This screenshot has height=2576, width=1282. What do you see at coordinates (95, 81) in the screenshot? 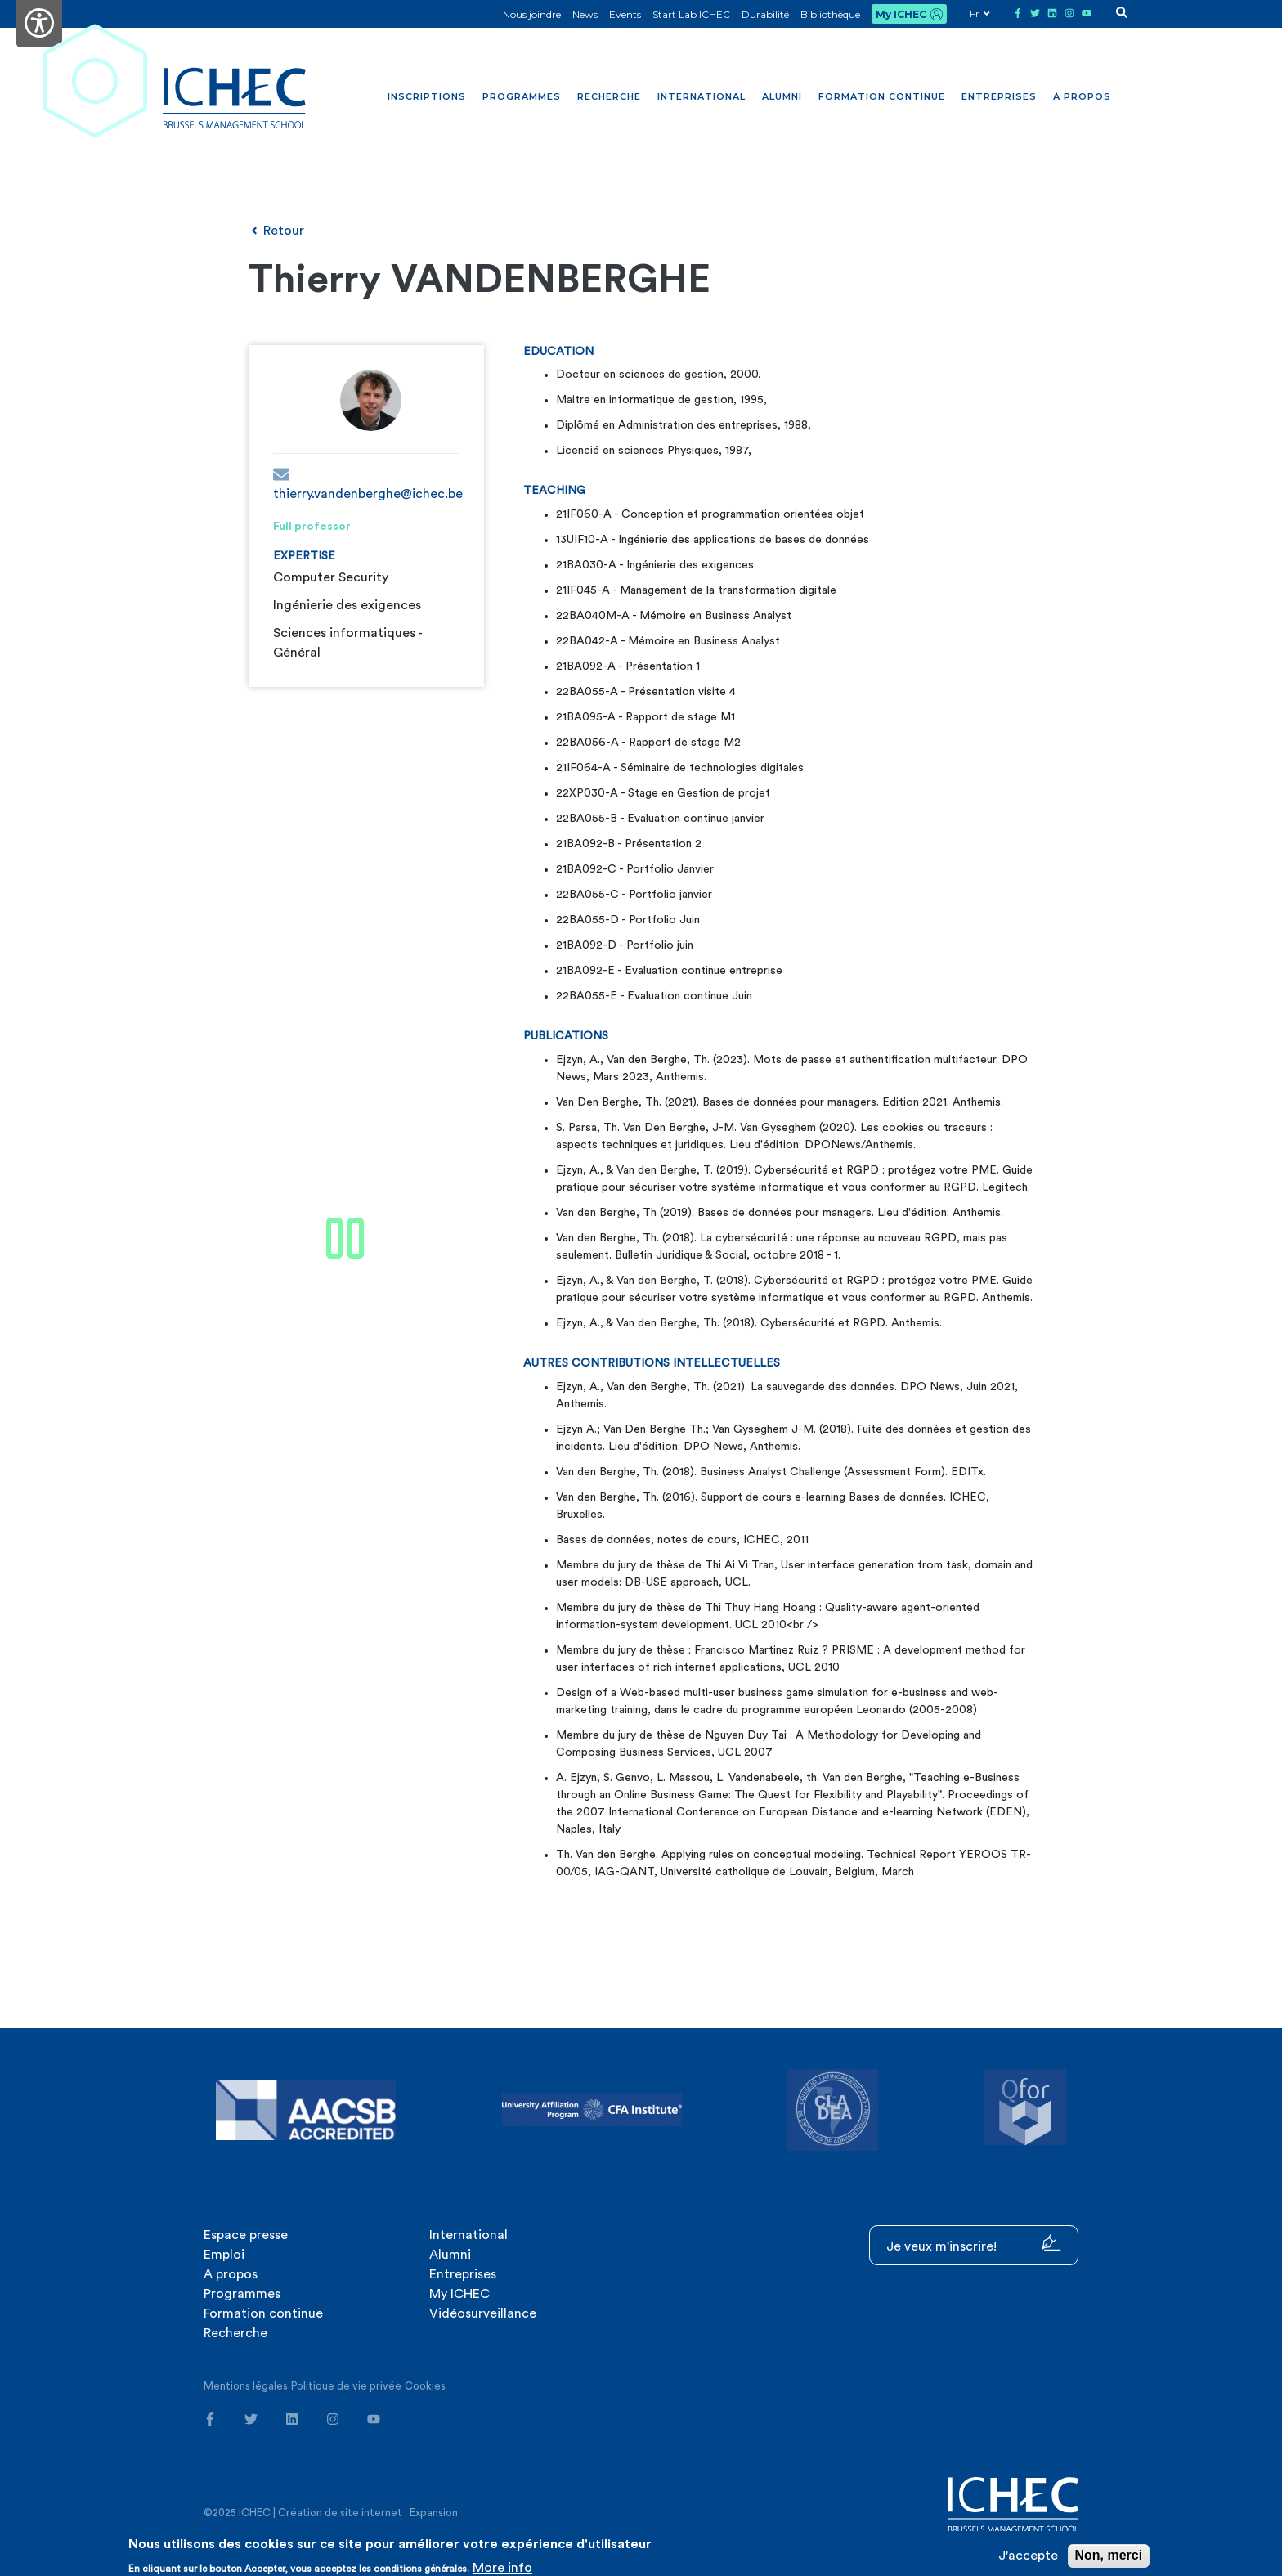
I see `access settings or configuration options` at bounding box center [95, 81].